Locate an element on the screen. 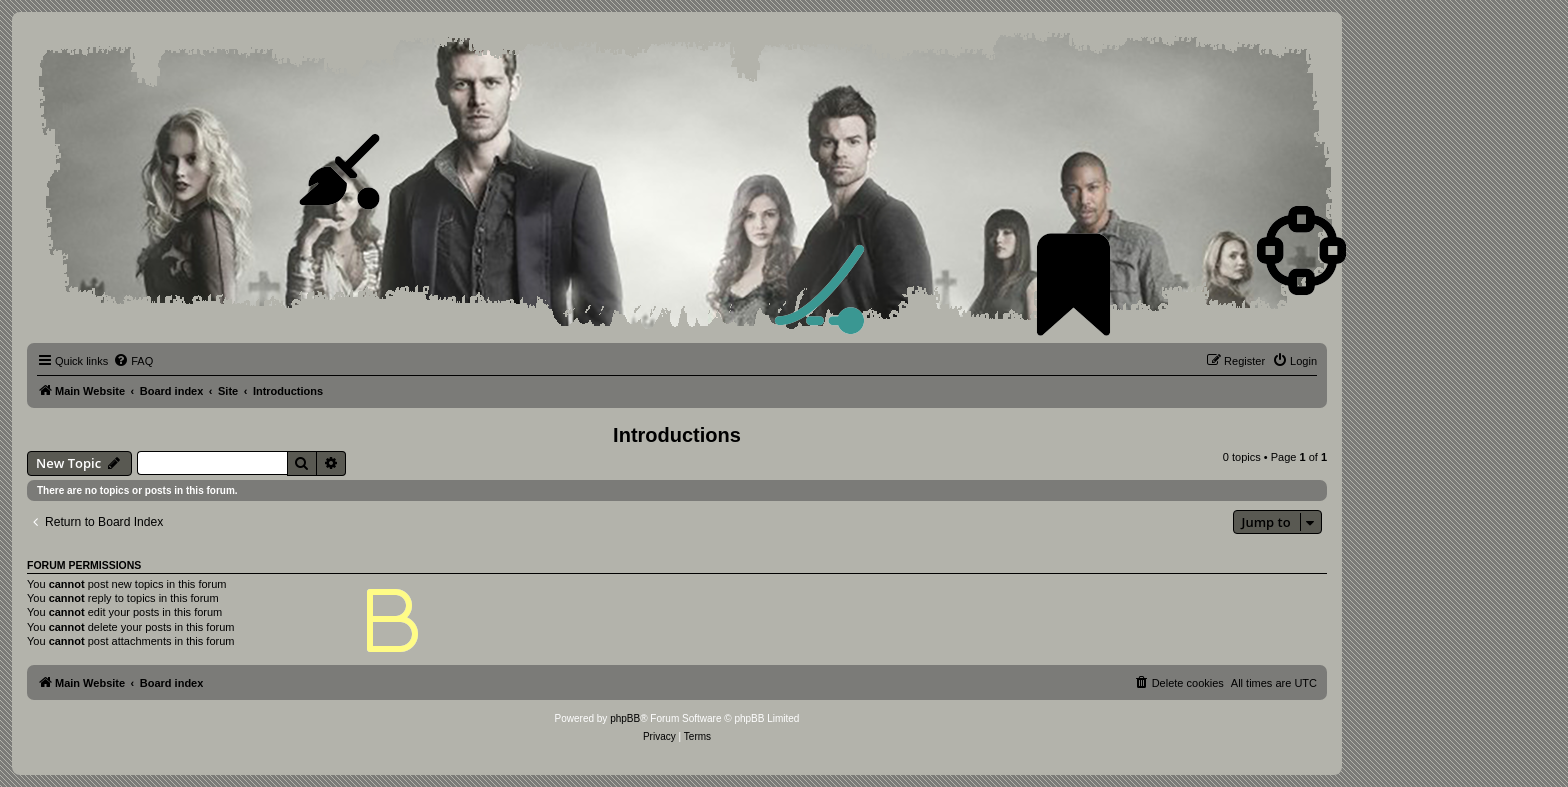 The image size is (1568, 787). apply bold formatting to selected text is located at coordinates (388, 622).